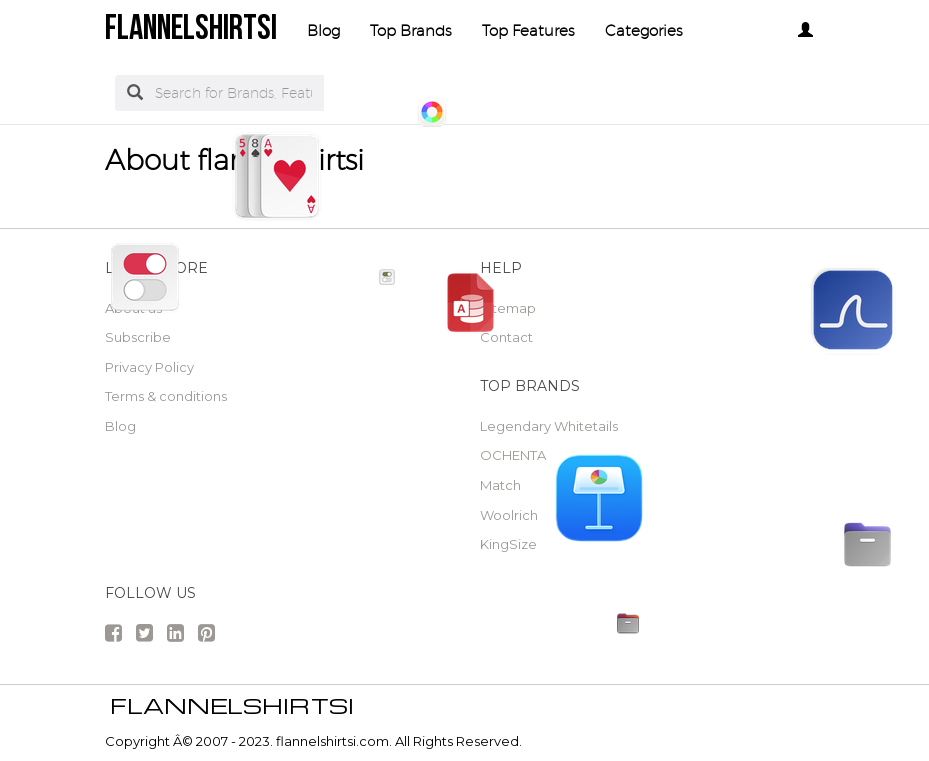 This screenshot has height=761, width=929. What do you see at coordinates (867, 544) in the screenshot?
I see `open the nautilus file manager` at bounding box center [867, 544].